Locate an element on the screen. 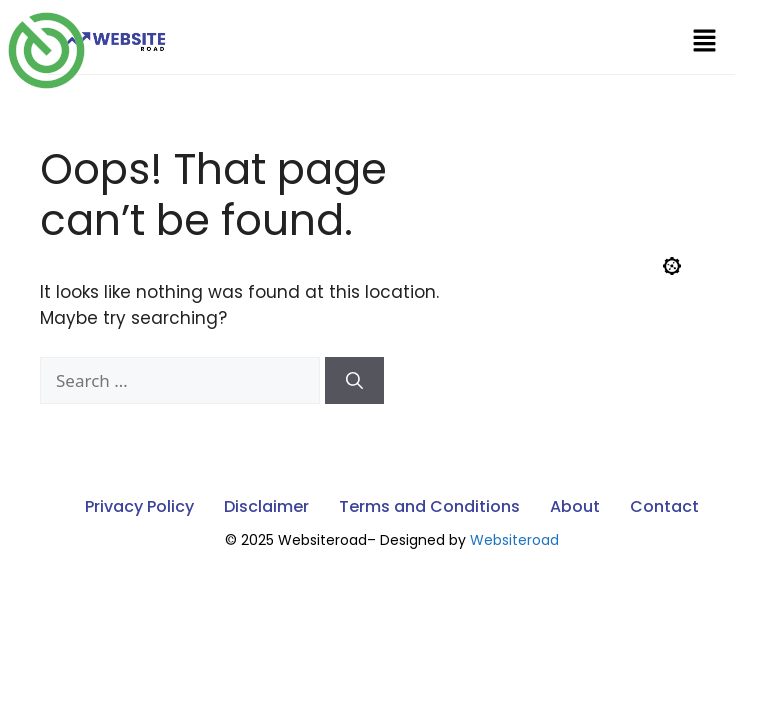 Image resolution: width=783 pixels, height=720 pixels. SVGO tool or SVG optimization settings is located at coordinates (672, 266).